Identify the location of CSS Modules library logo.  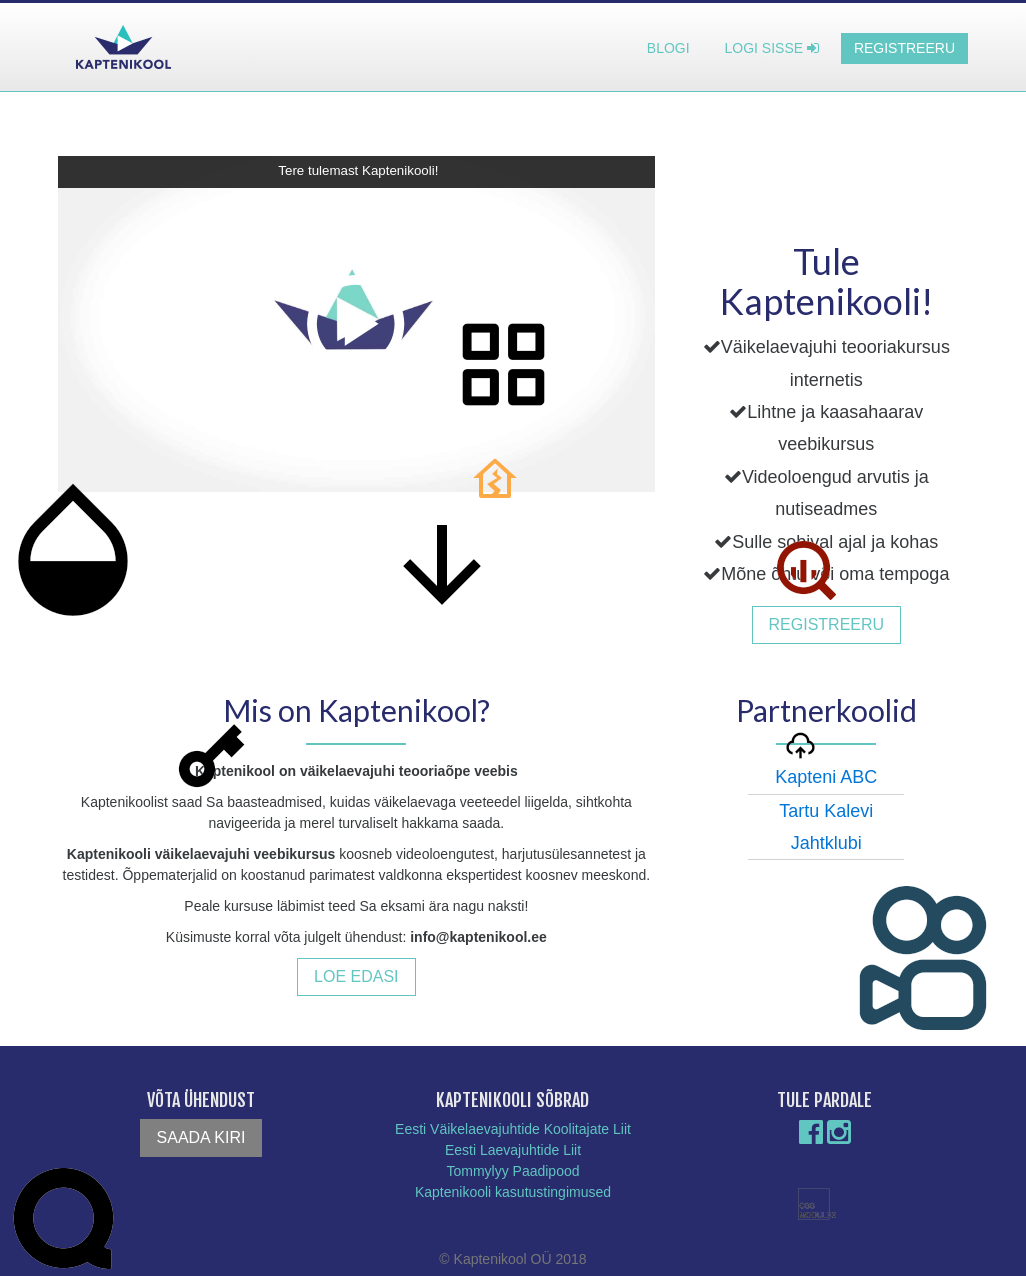
(817, 1204).